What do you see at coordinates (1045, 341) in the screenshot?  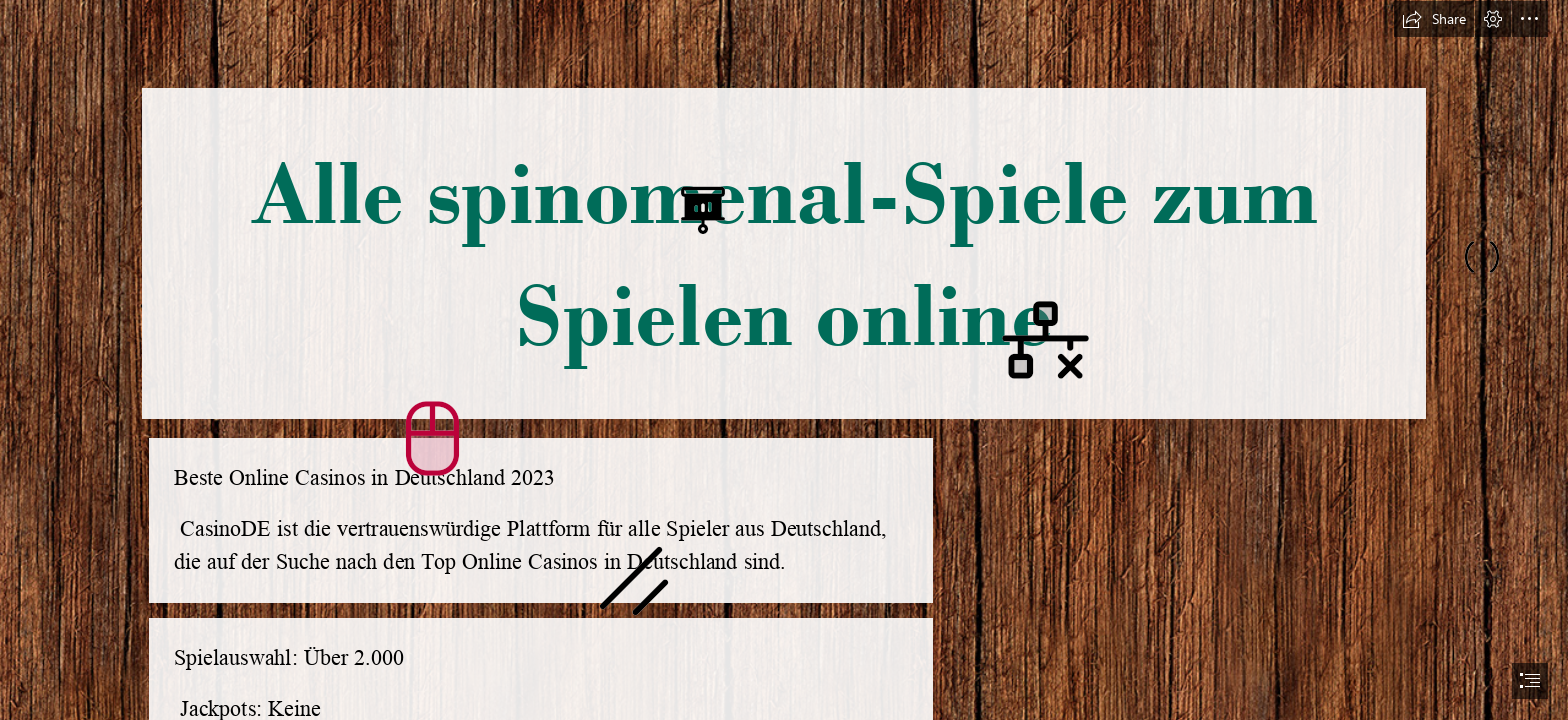 I see `network connection error or failure` at bounding box center [1045, 341].